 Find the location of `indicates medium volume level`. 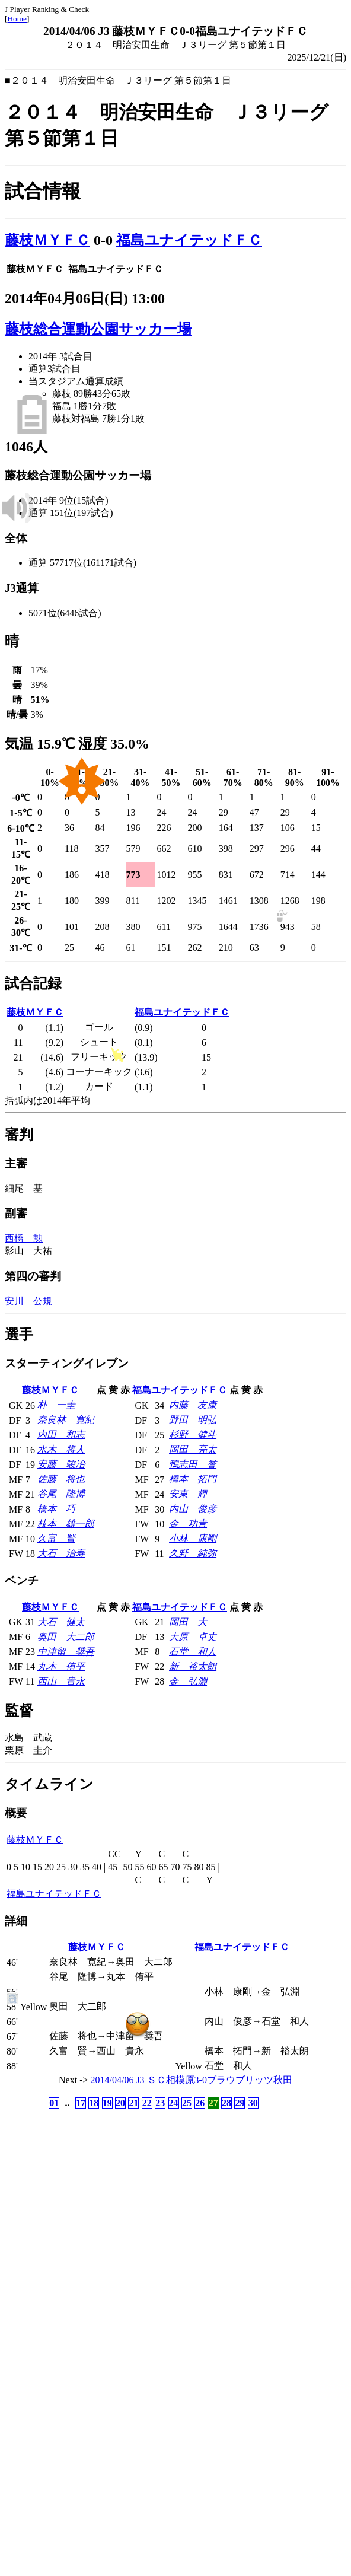

indicates medium volume level is located at coordinates (18, 508).